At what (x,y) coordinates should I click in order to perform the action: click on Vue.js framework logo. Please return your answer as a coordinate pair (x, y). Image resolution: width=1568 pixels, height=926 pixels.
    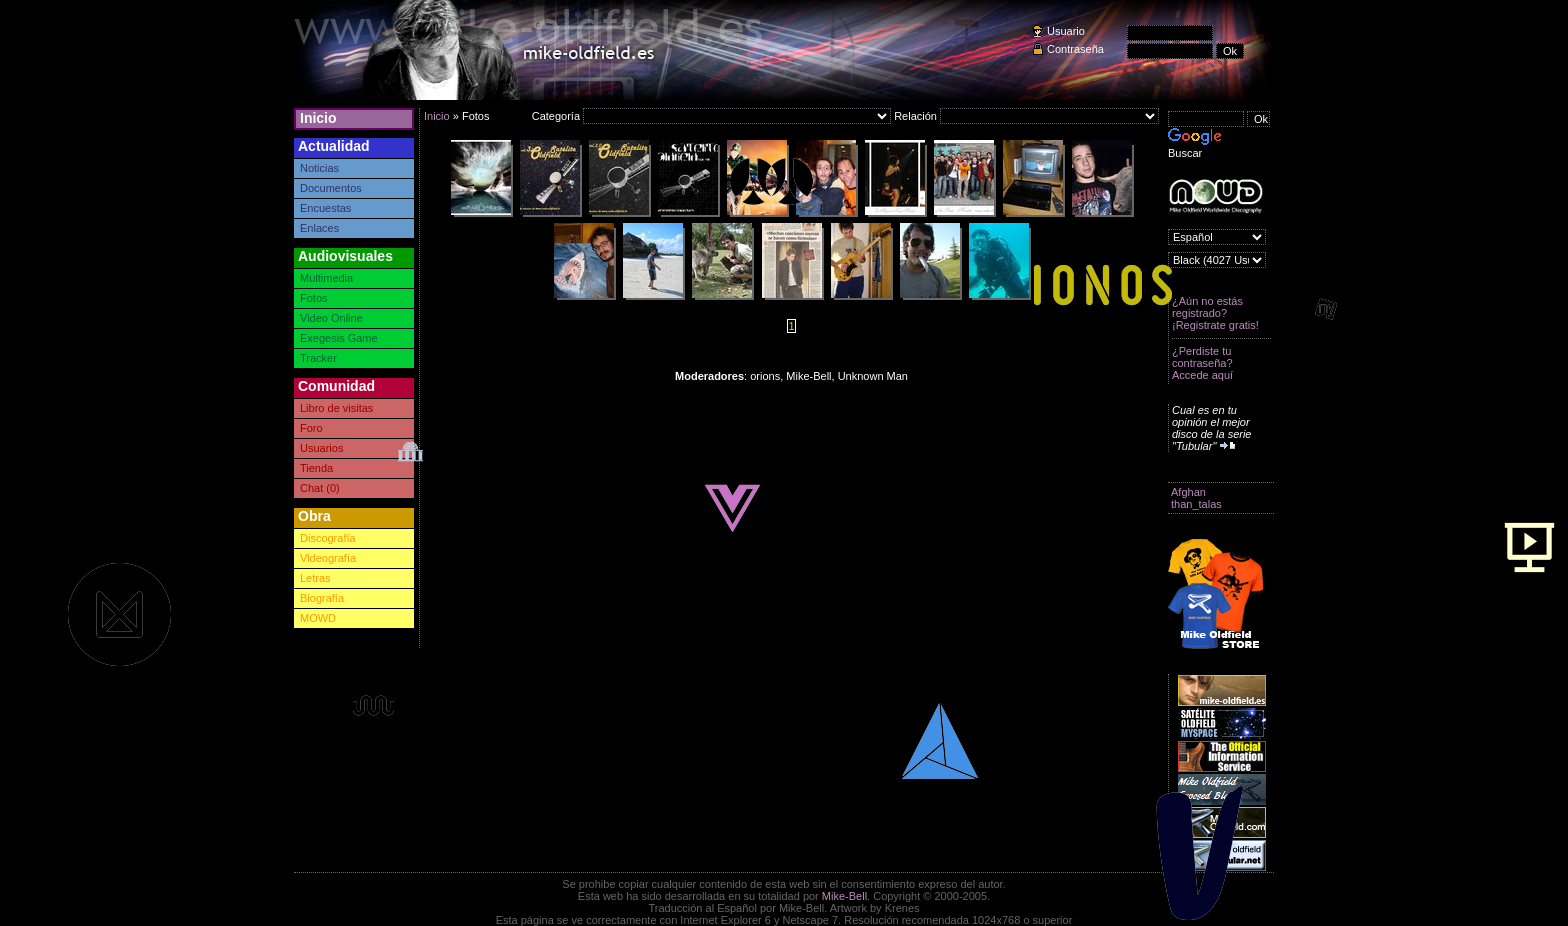
    Looking at the image, I should click on (732, 508).